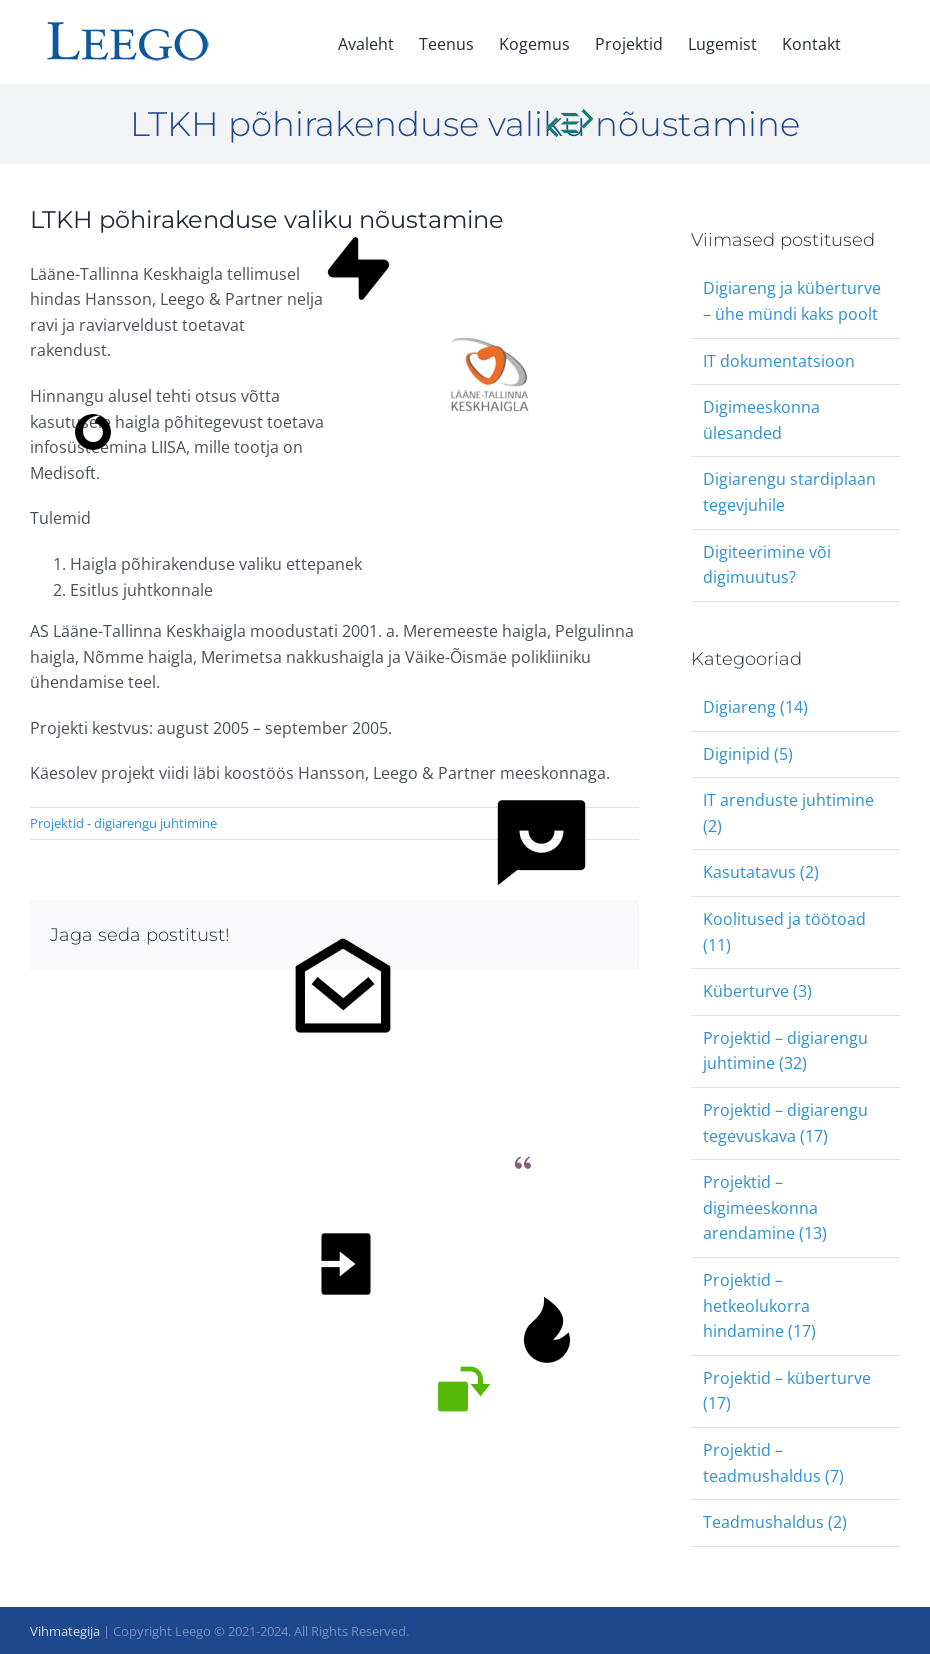 The image size is (930, 1654). I want to click on insert a block quote, so click(523, 1163).